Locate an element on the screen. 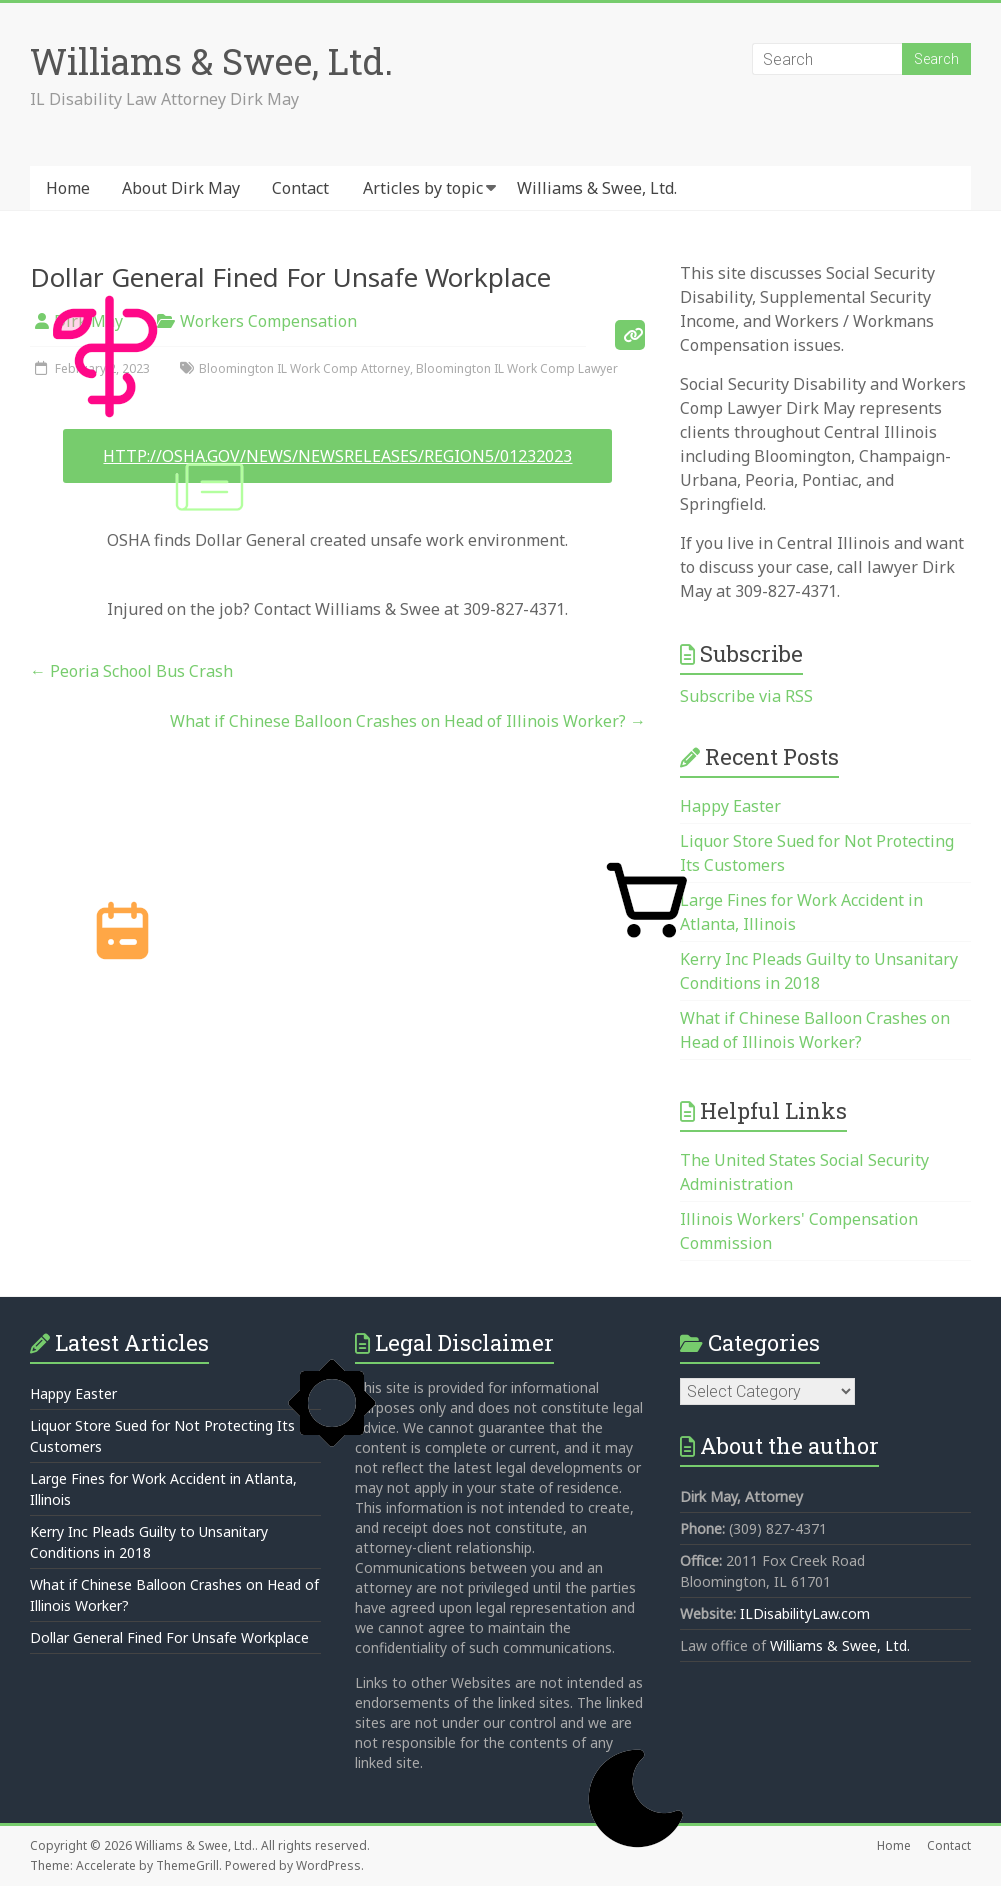  view calendar or scheduled events is located at coordinates (122, 930).